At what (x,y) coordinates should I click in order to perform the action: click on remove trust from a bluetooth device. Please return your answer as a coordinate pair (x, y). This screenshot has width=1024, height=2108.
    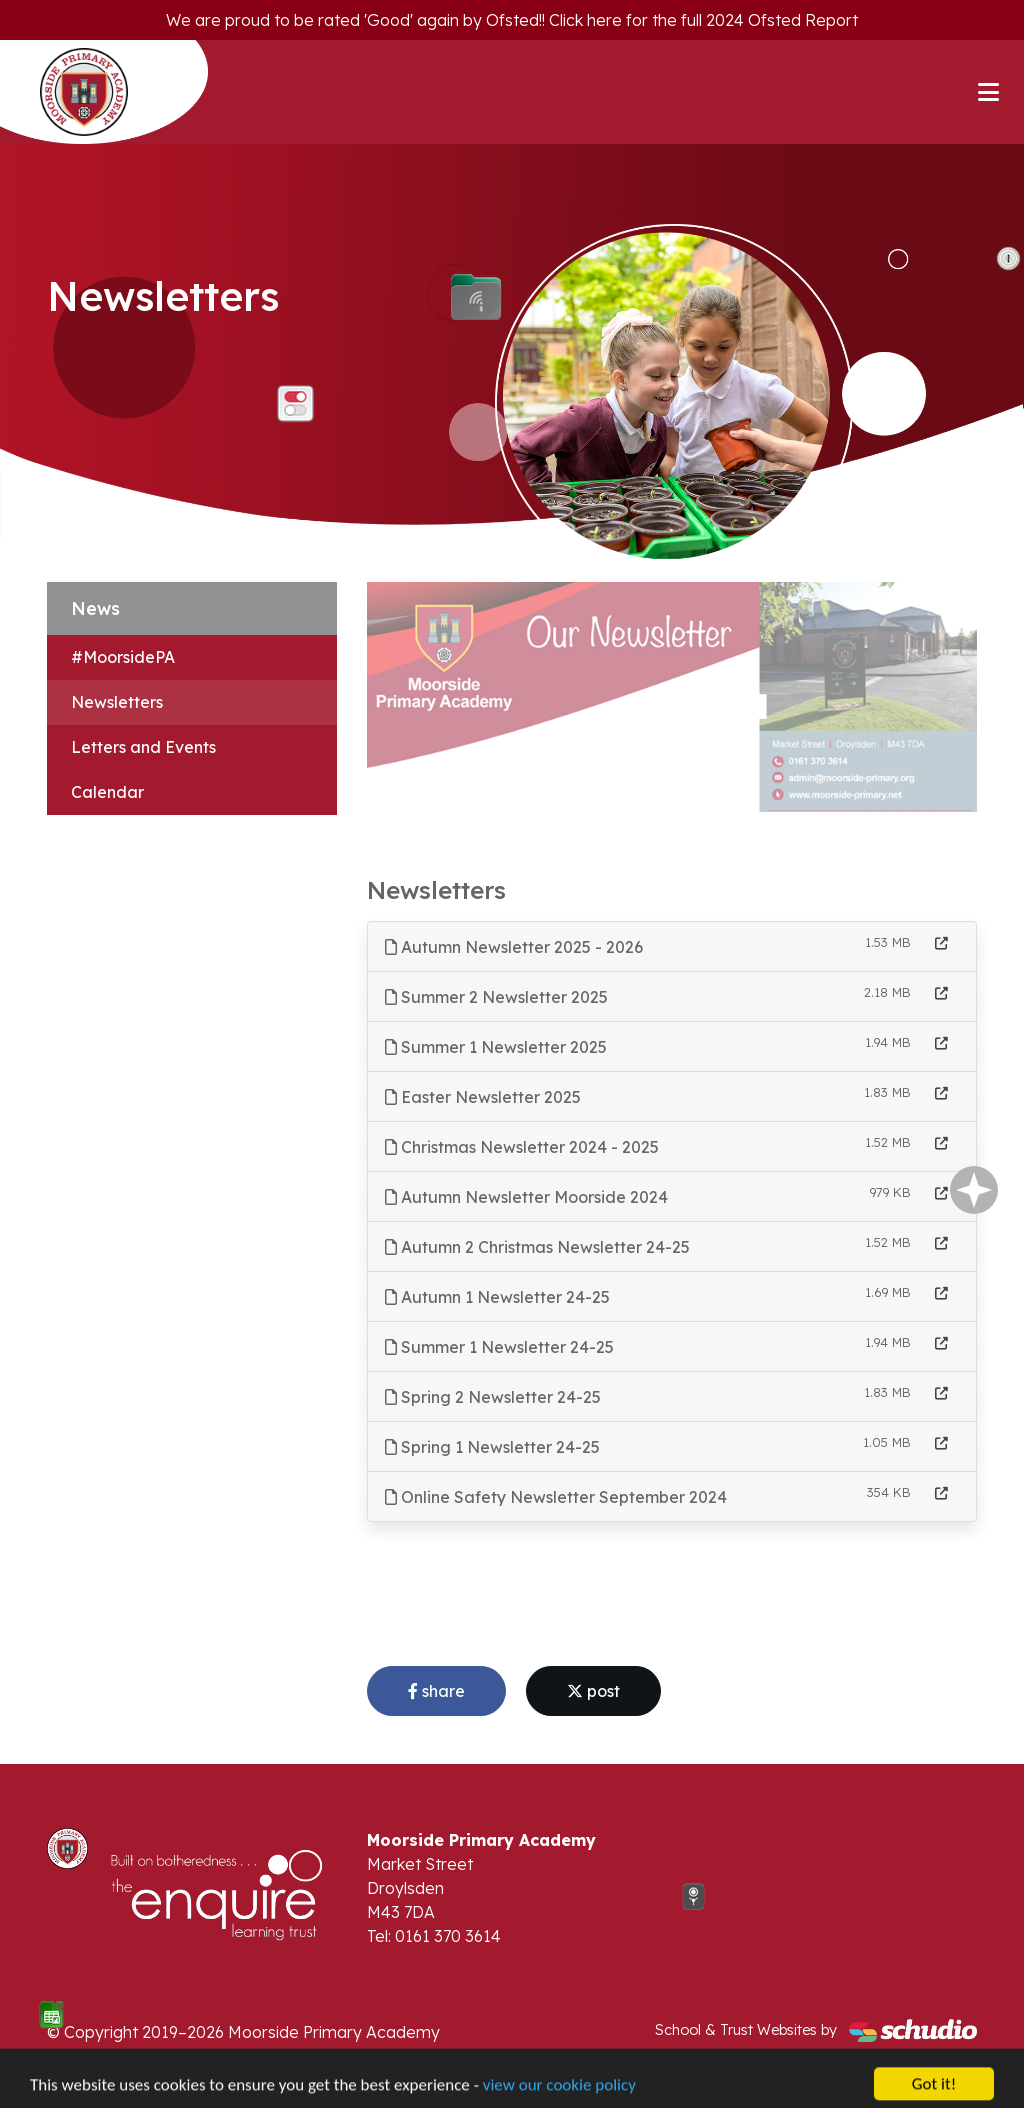
    Looking at the image, I should click on (974, 1190).